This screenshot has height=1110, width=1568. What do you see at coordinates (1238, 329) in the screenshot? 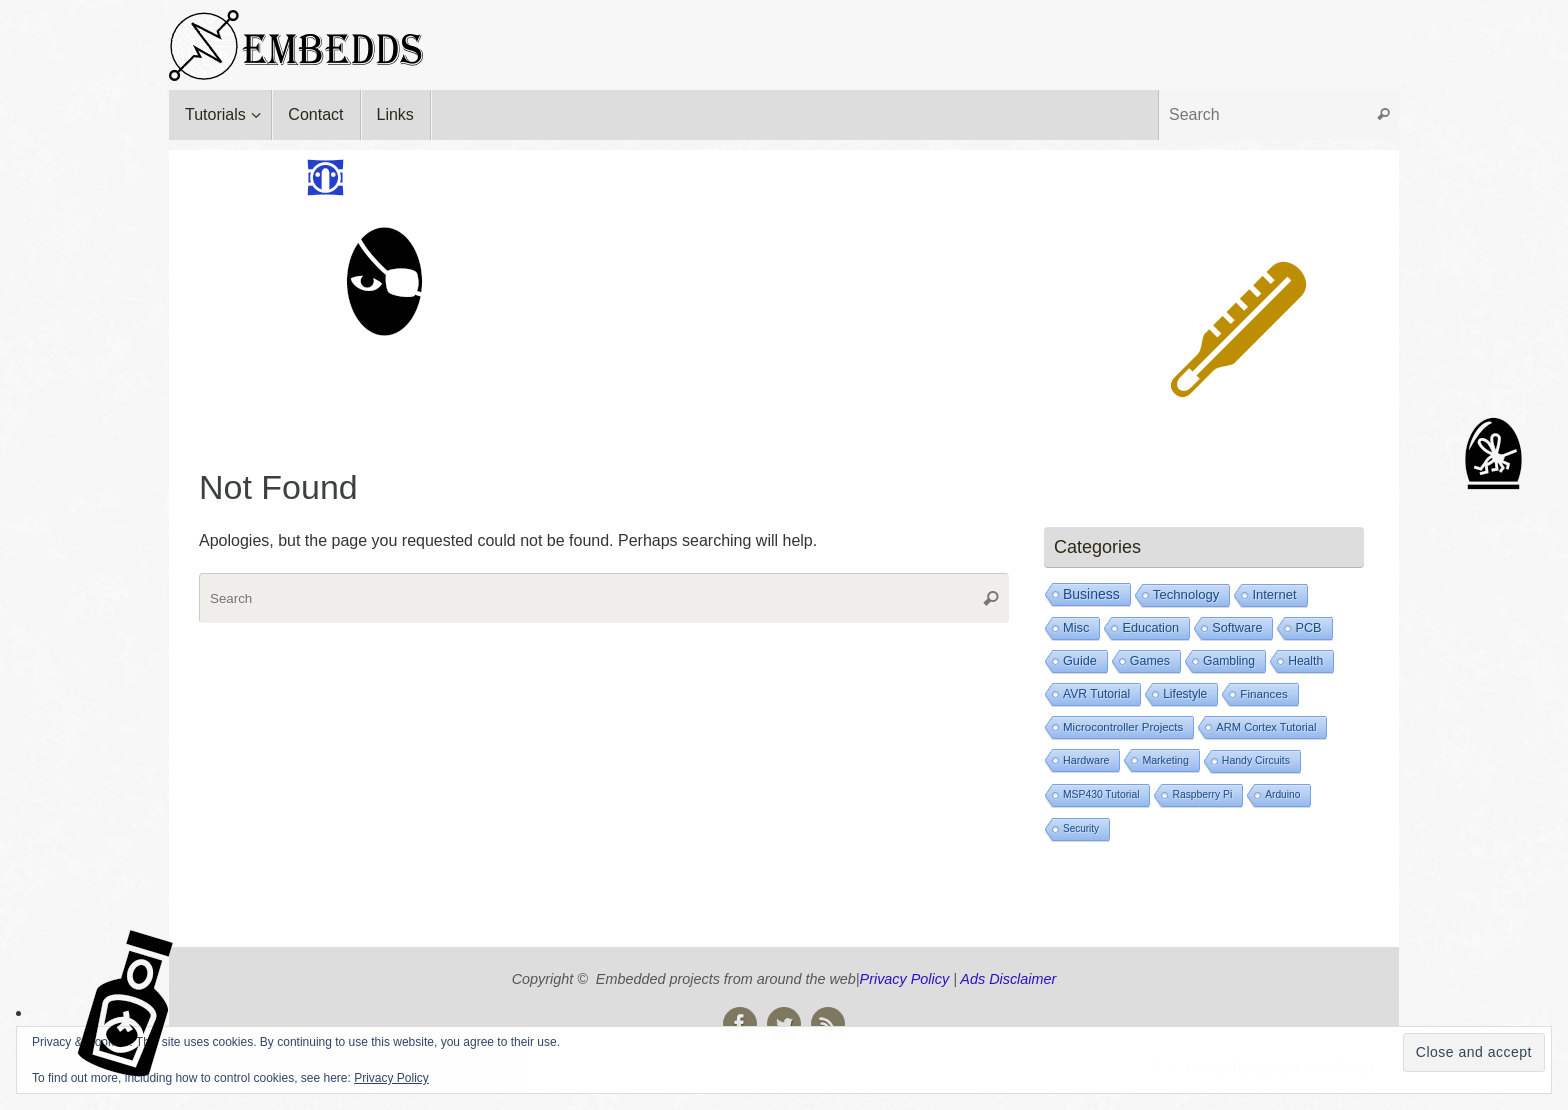
I see `check body temperature or health status` at bounding box center [1238, 329].